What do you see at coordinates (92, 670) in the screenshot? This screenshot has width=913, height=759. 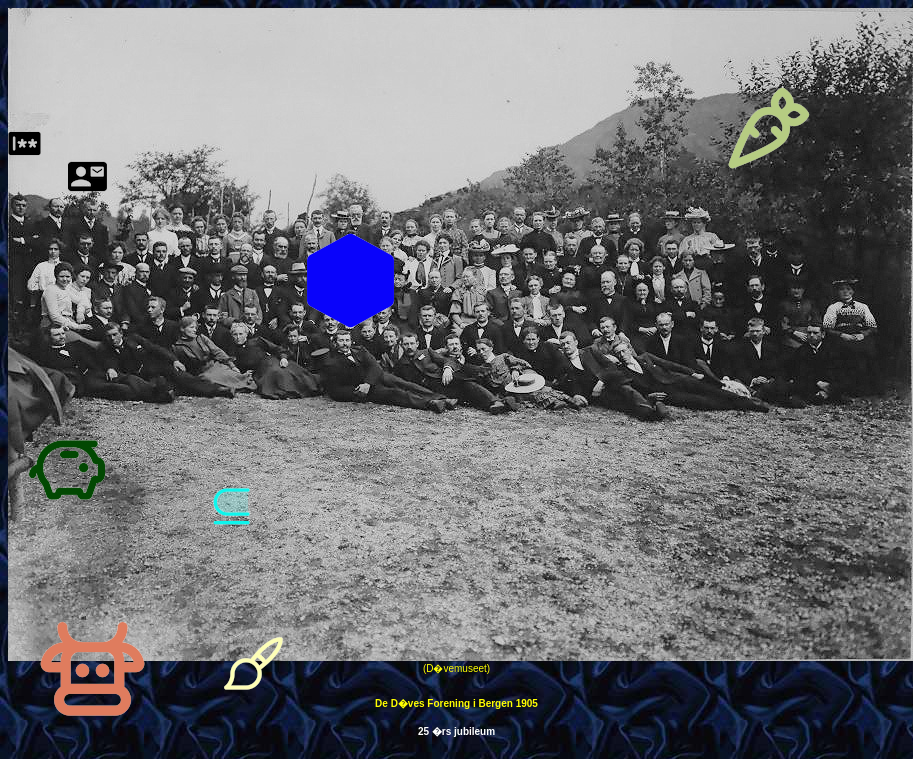 I see `access farm or agriculture features` at bounding box center [92, 670].